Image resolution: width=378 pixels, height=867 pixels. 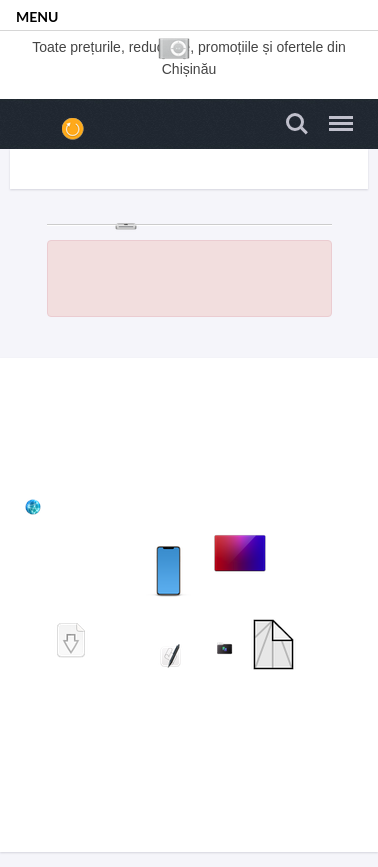 What do you see at coordinates (126, 223) in the screenshot?
I see `represents a mac mini device in system settings` at bounding box center [126, 223].